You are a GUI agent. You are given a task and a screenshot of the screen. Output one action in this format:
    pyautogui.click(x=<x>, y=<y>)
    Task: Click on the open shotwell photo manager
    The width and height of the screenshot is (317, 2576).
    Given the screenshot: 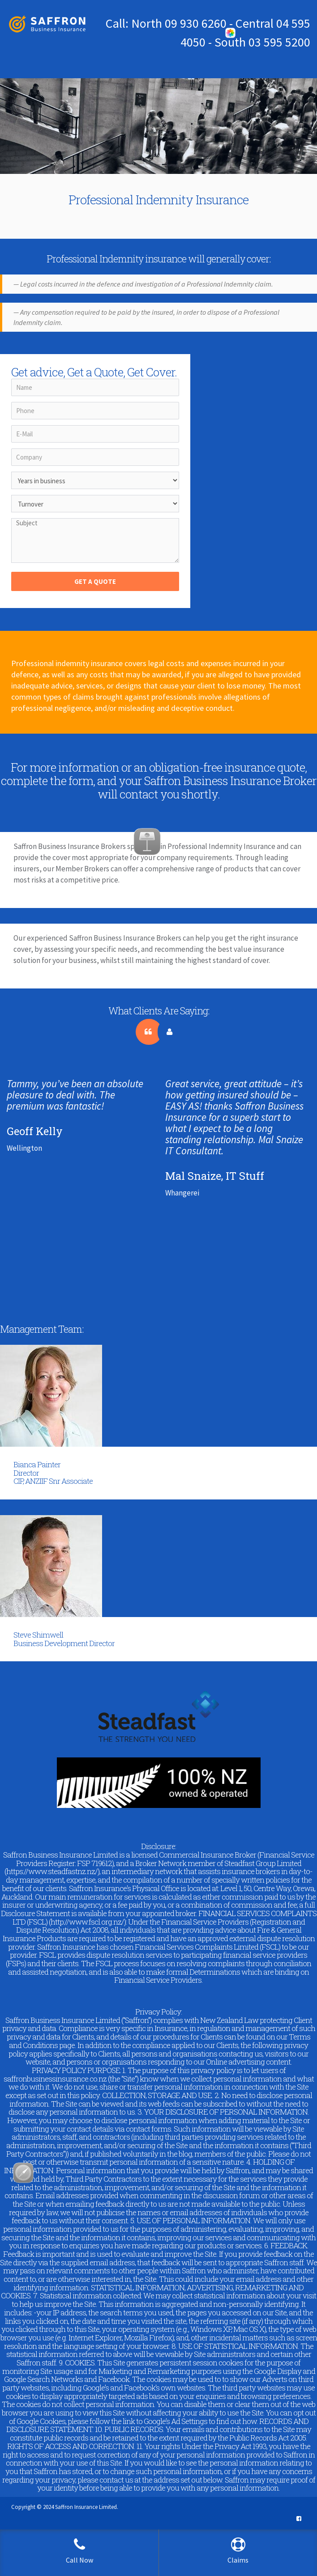 What is the action you would take?
    pyautogui.click(x=230, y=33)
    